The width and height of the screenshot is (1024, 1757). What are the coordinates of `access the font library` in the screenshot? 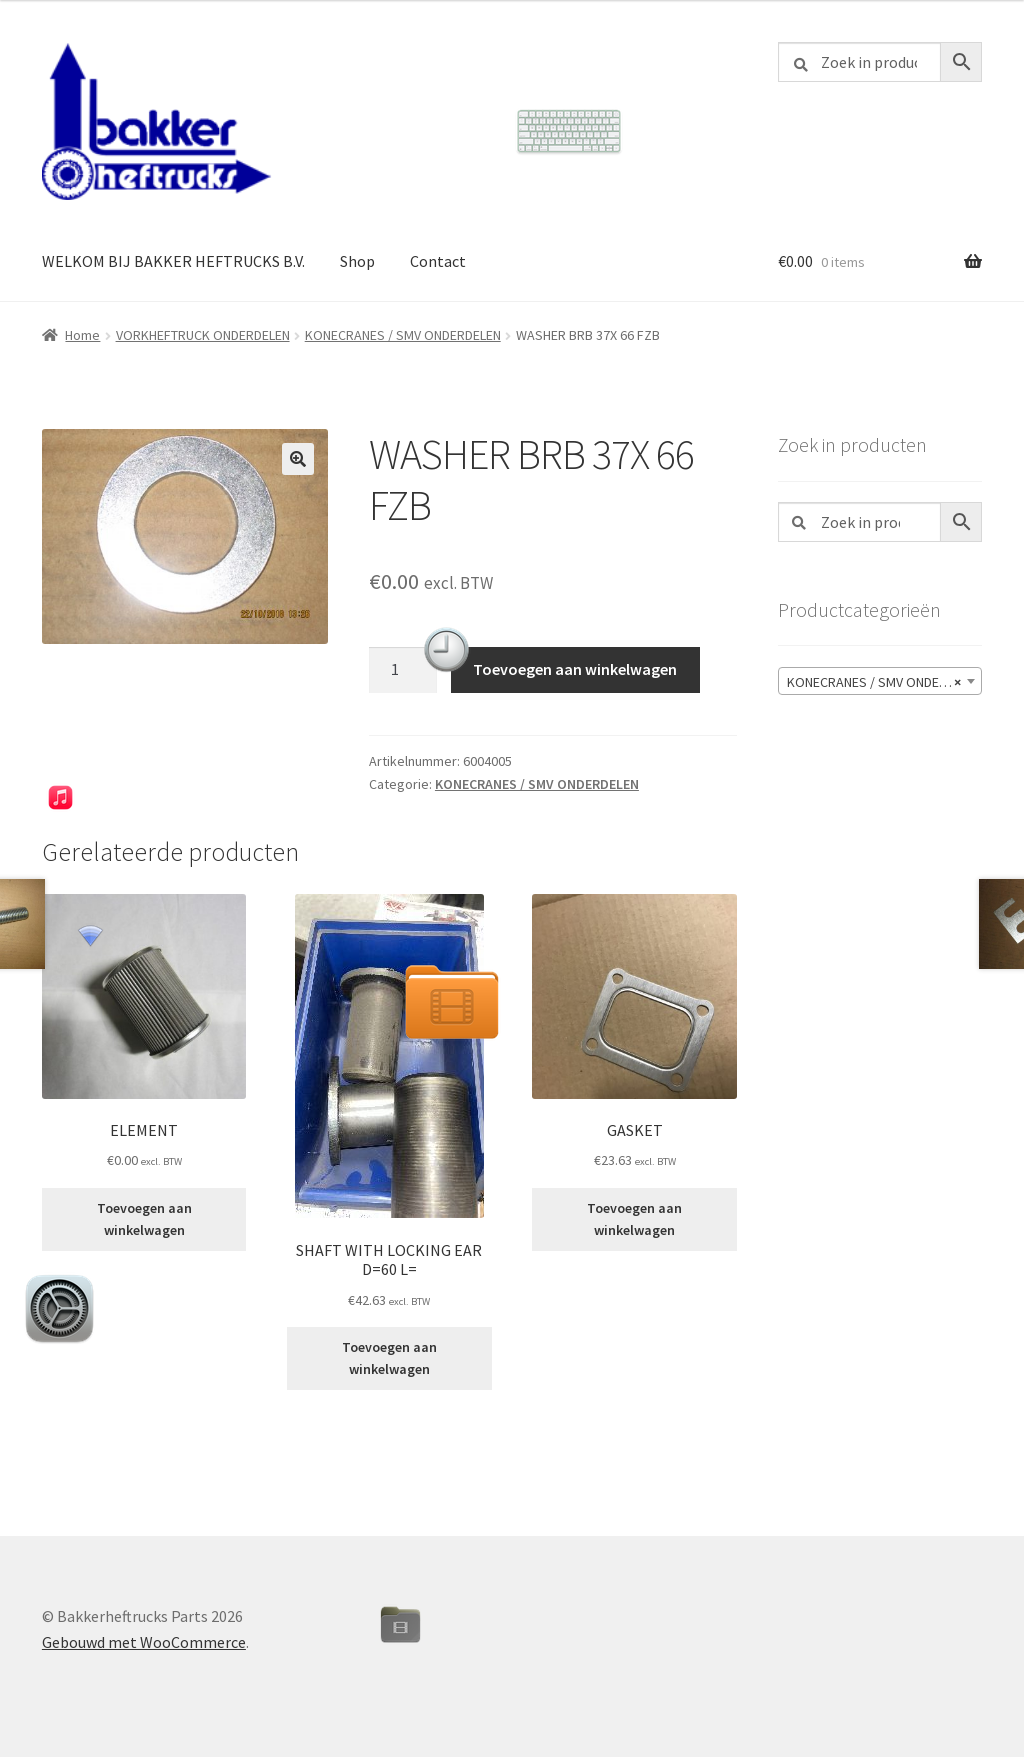 It's located at (428, 110).